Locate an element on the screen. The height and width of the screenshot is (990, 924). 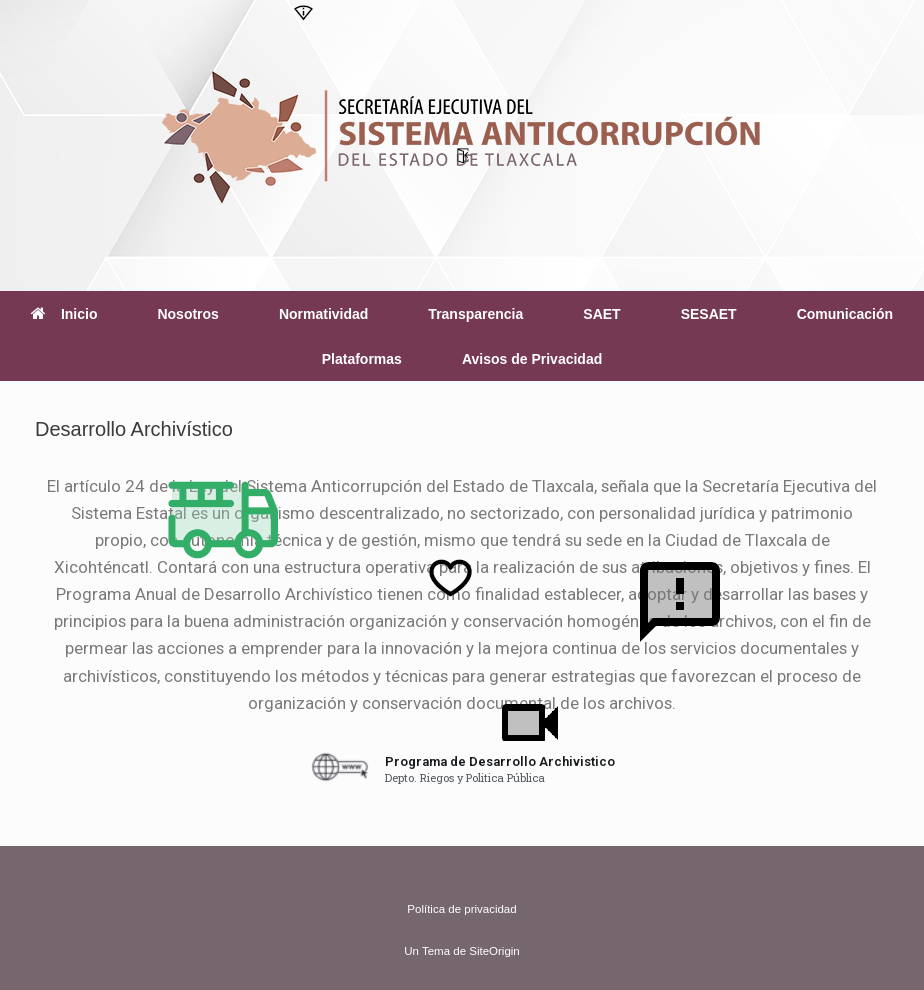
view wifi network information is located at coordinates (303, 12).